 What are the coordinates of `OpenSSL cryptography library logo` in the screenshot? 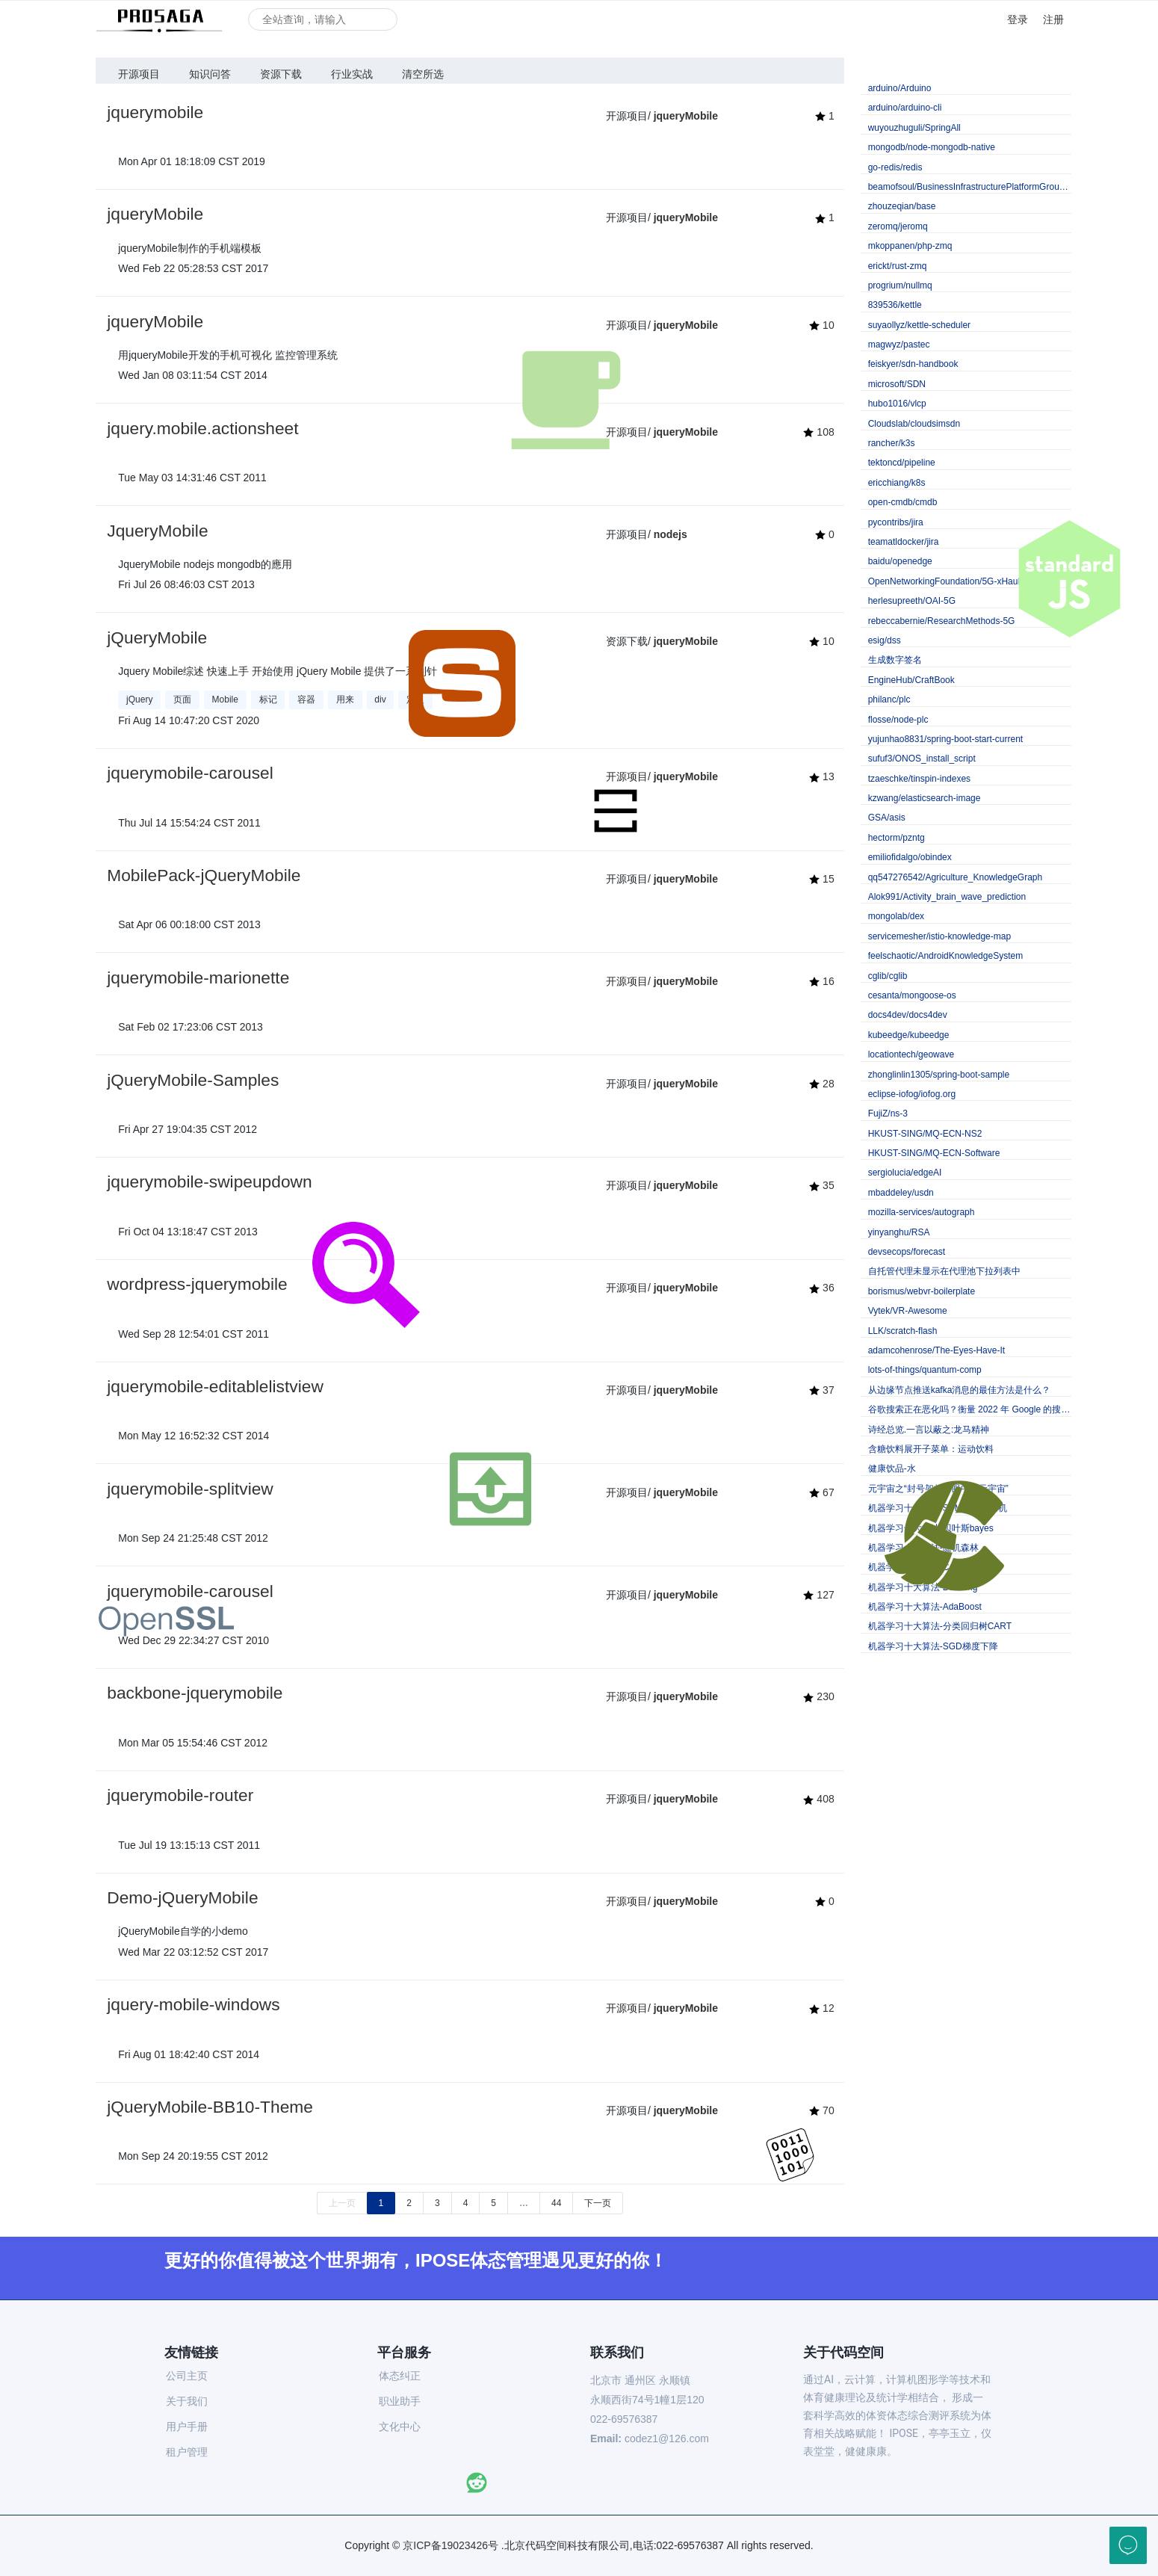 It's located at (166, 1621).